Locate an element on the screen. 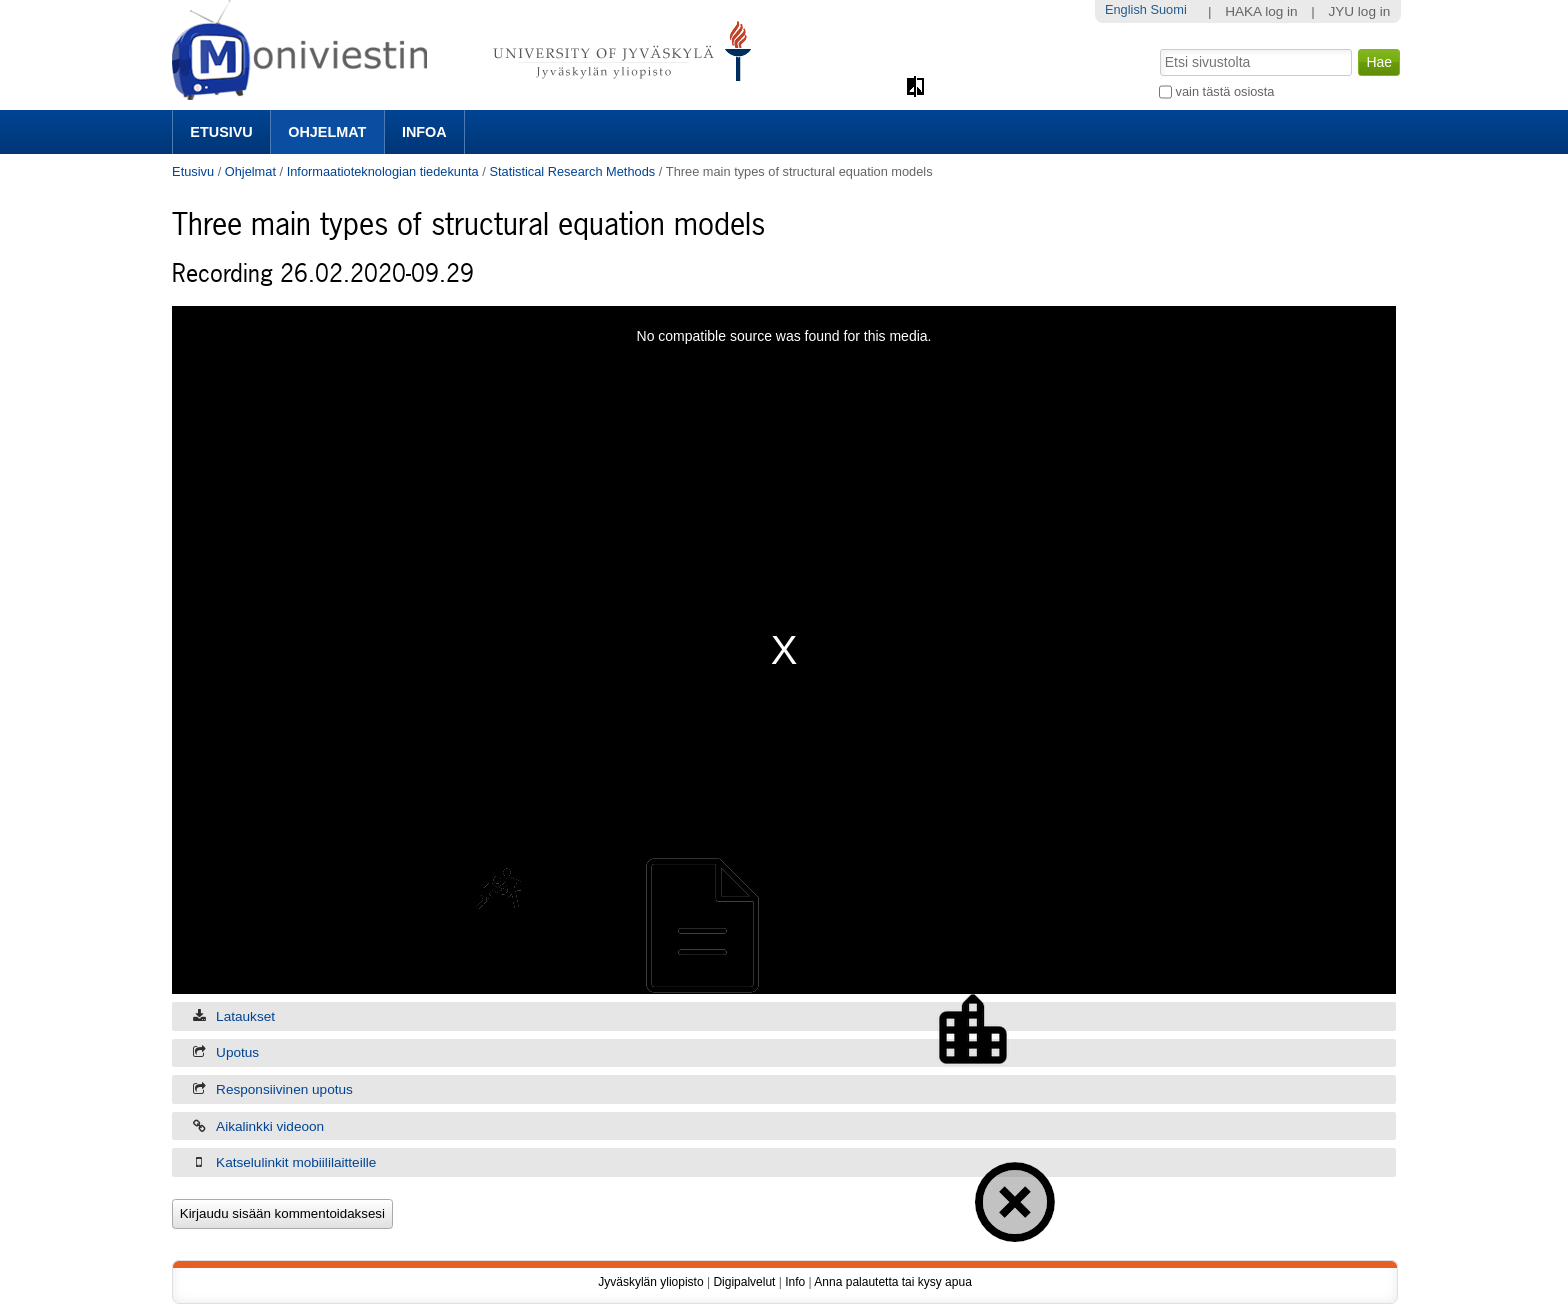 This screenshot has width=1568, height=1316. compare two images side by side is located at coordinates (915, 86).